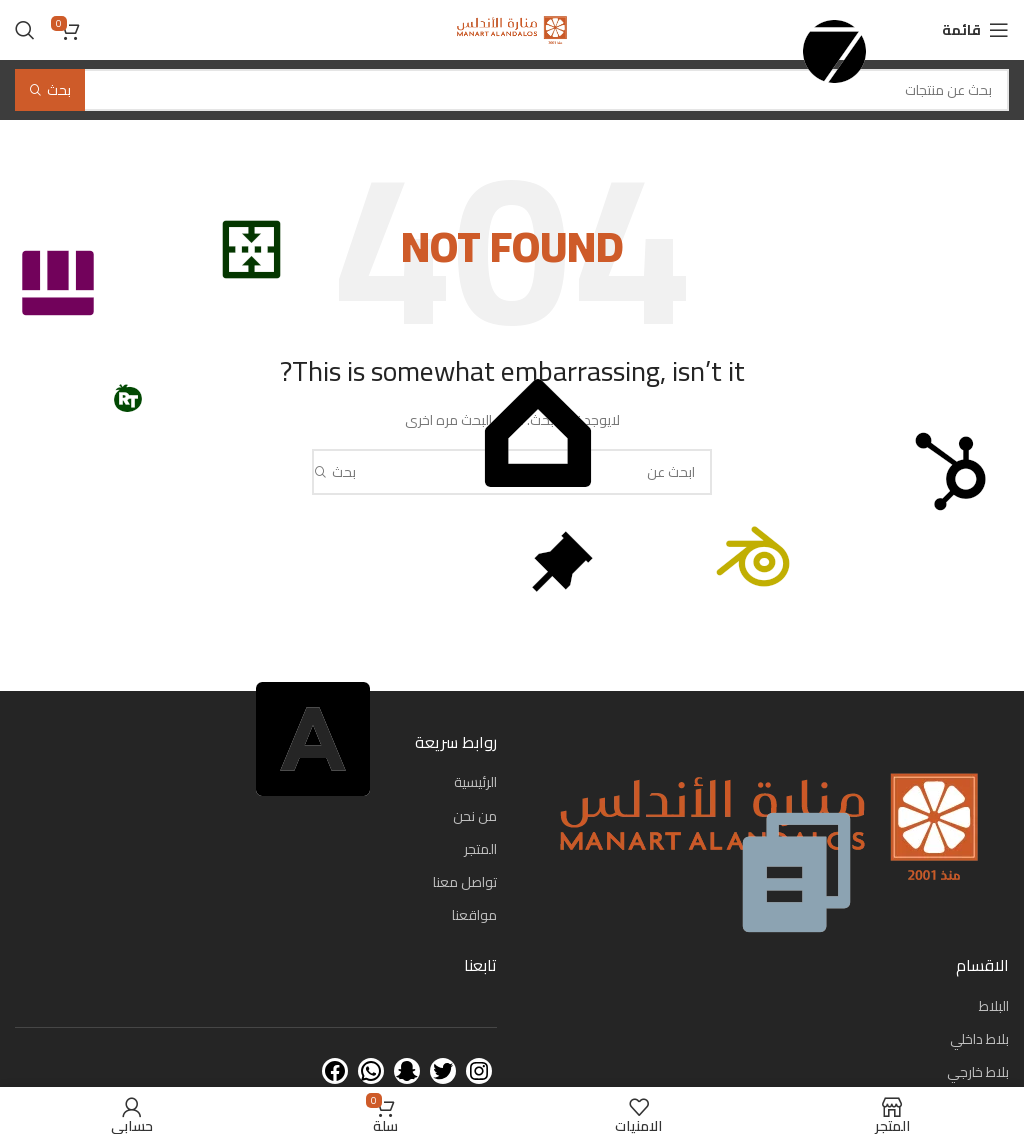 This screenshot has width=1024, height=1142. I want to click on merge cells vertically in a table or spreadsheet, so click(251, 249).